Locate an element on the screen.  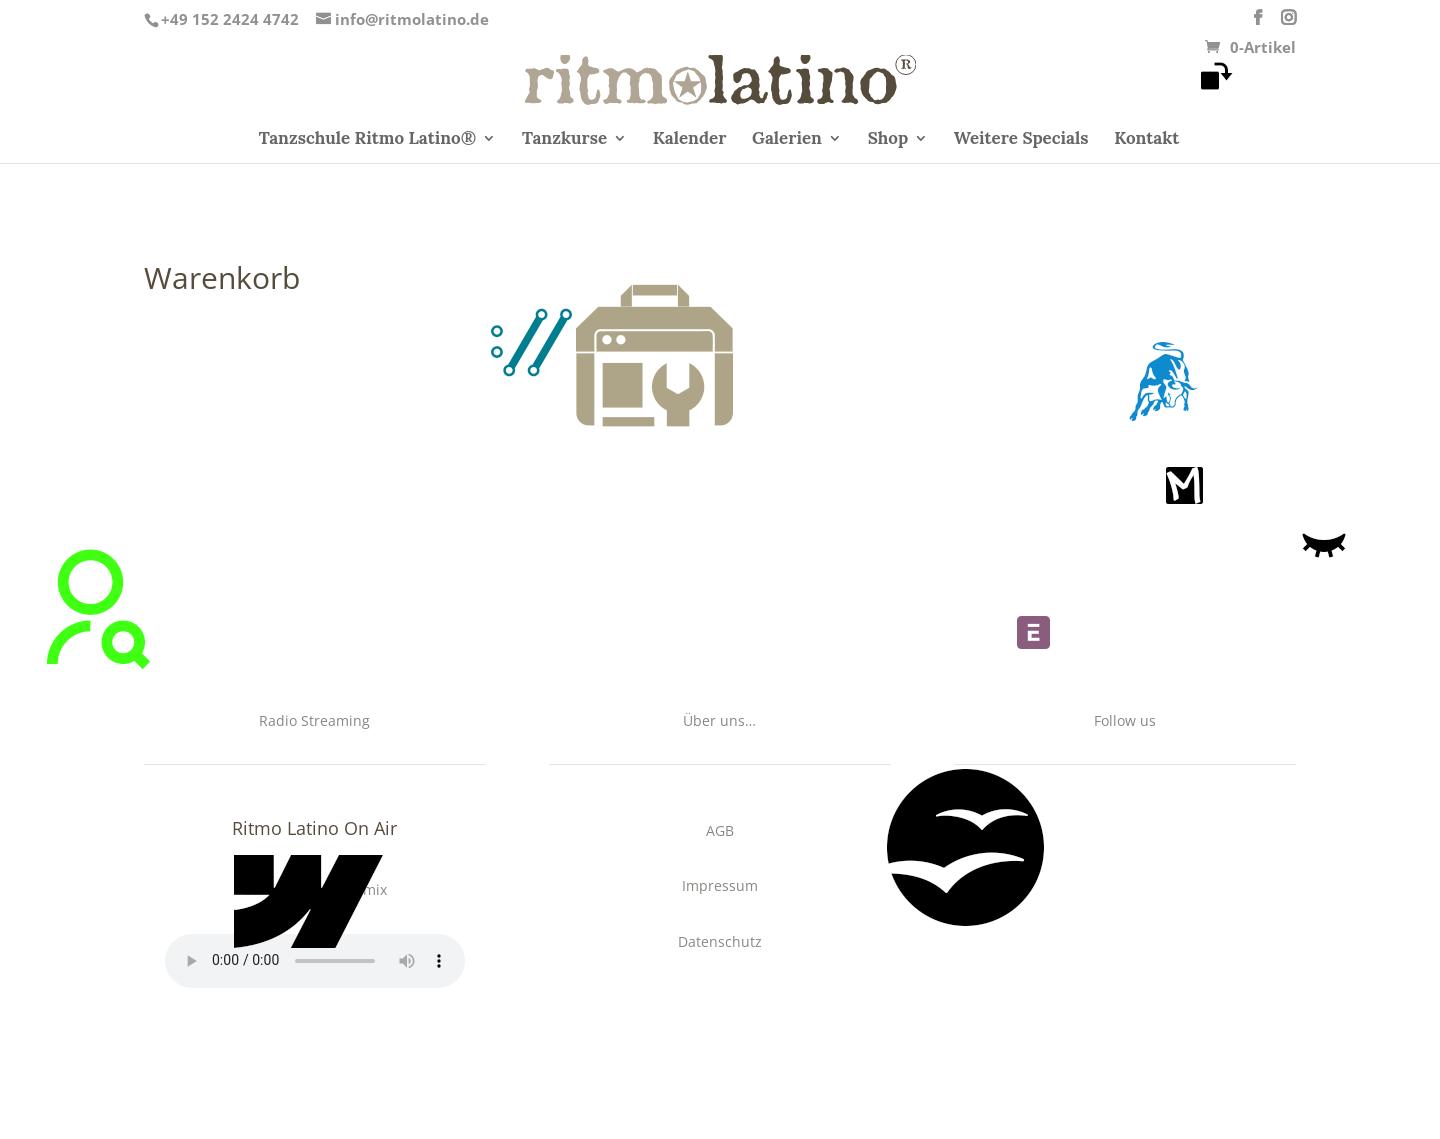
open apache openoffice application is located at coordinates (965, 847).